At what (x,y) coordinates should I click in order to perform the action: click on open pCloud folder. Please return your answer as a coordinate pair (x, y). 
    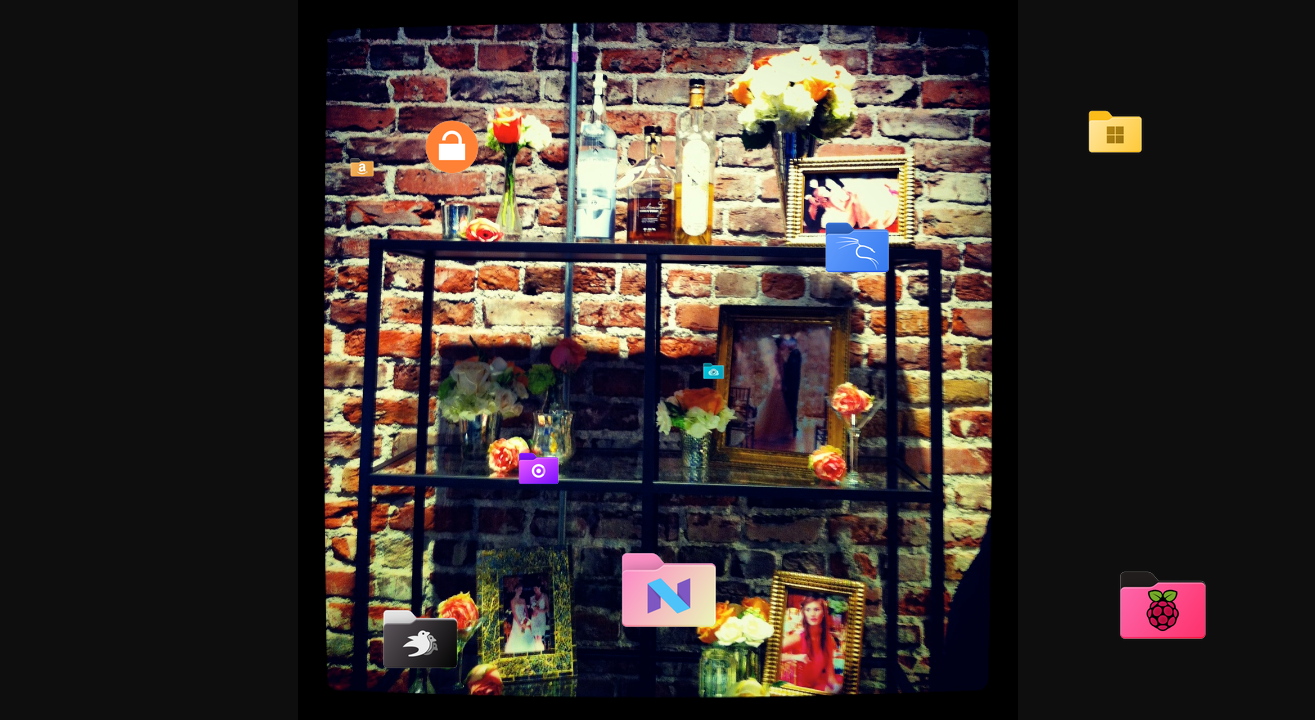
    Looking at the image, I should click on (713, 371).